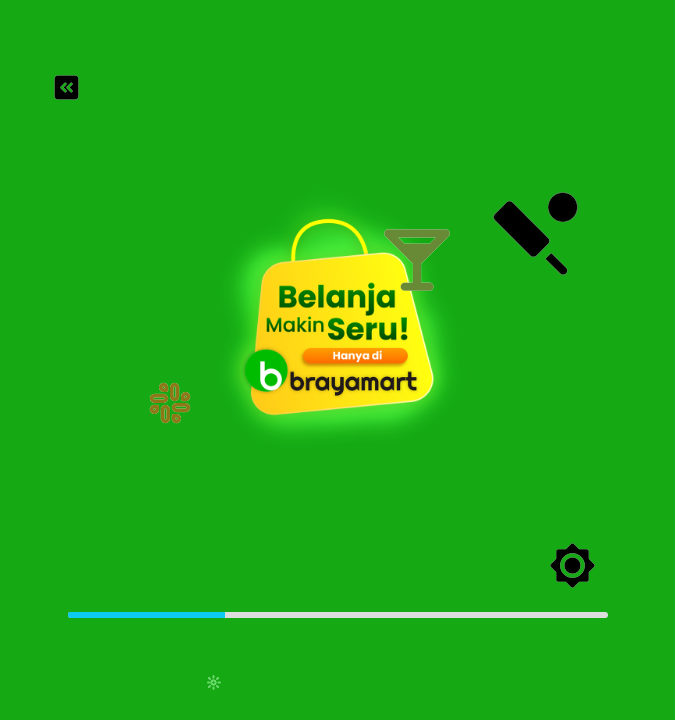  What do you see at coordinates (572, 565) in the screenshot?
I see `adjust screen brightness settings` at bounding box center [572, 565].